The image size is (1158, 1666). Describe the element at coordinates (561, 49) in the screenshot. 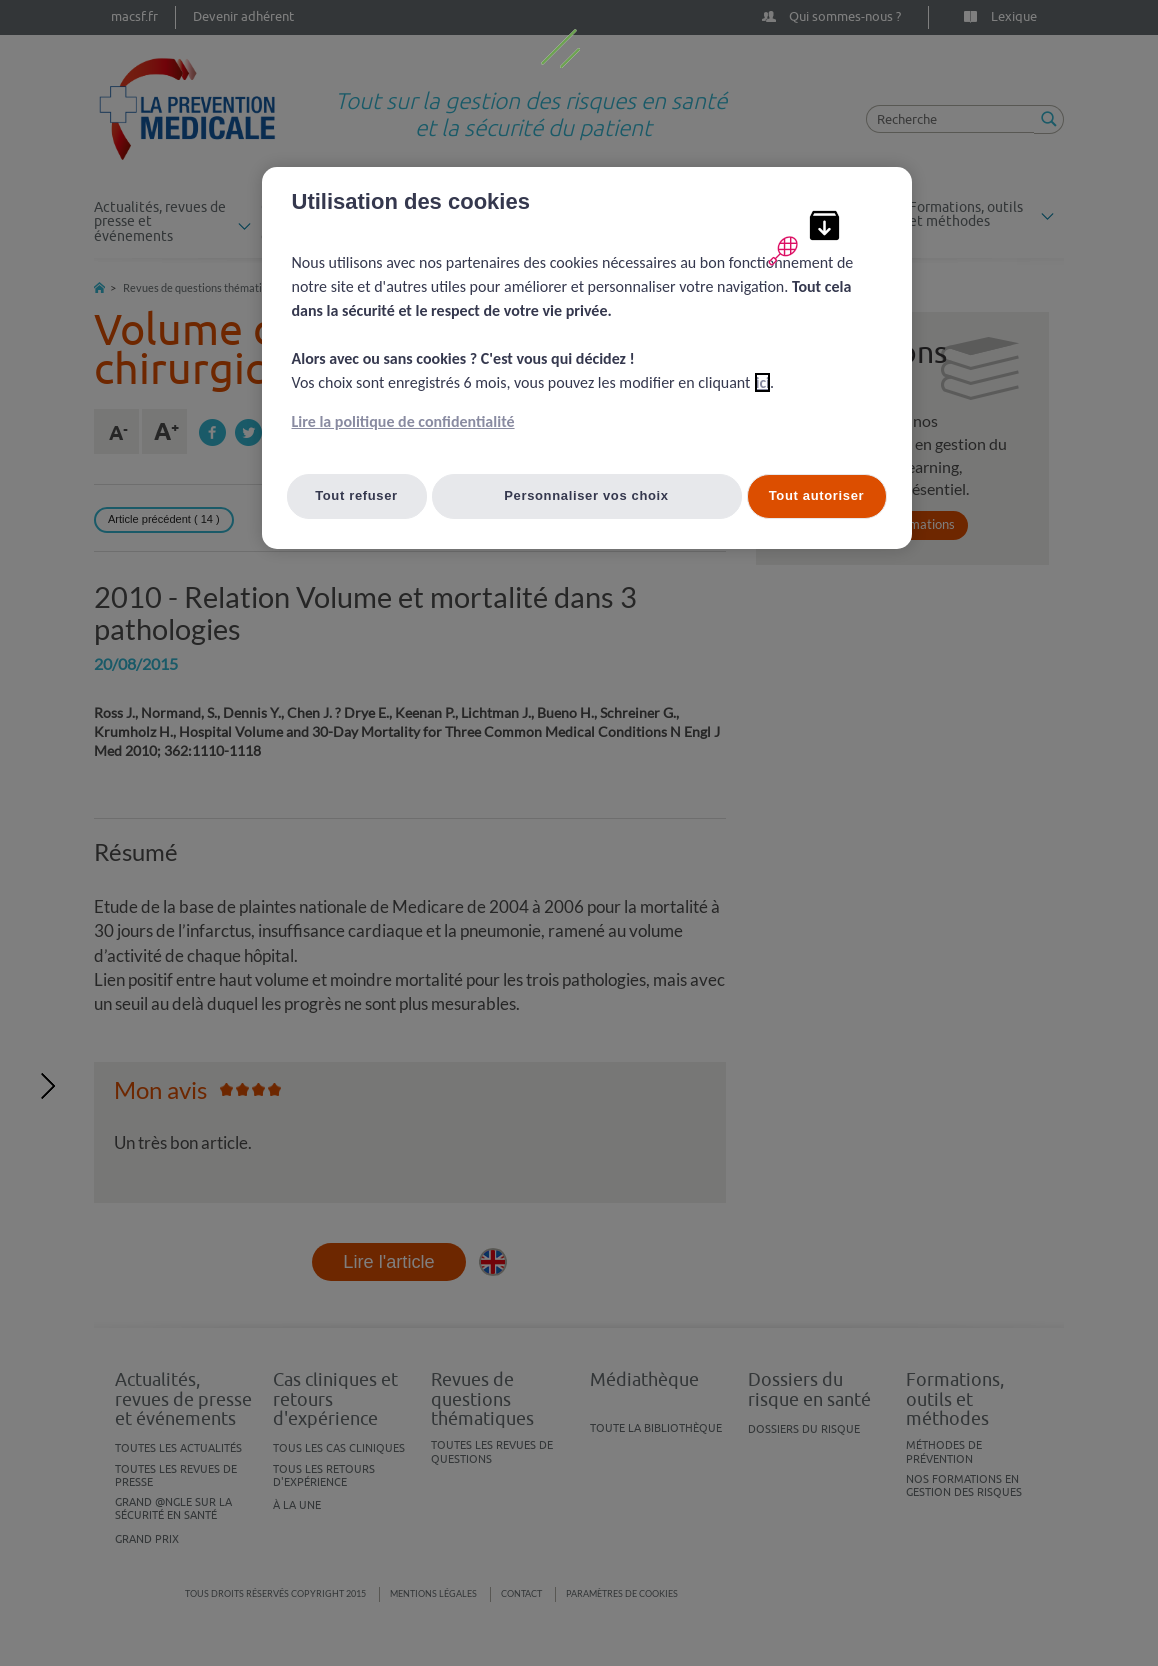

I see `indicates signal strength or connectivity level` at that location.